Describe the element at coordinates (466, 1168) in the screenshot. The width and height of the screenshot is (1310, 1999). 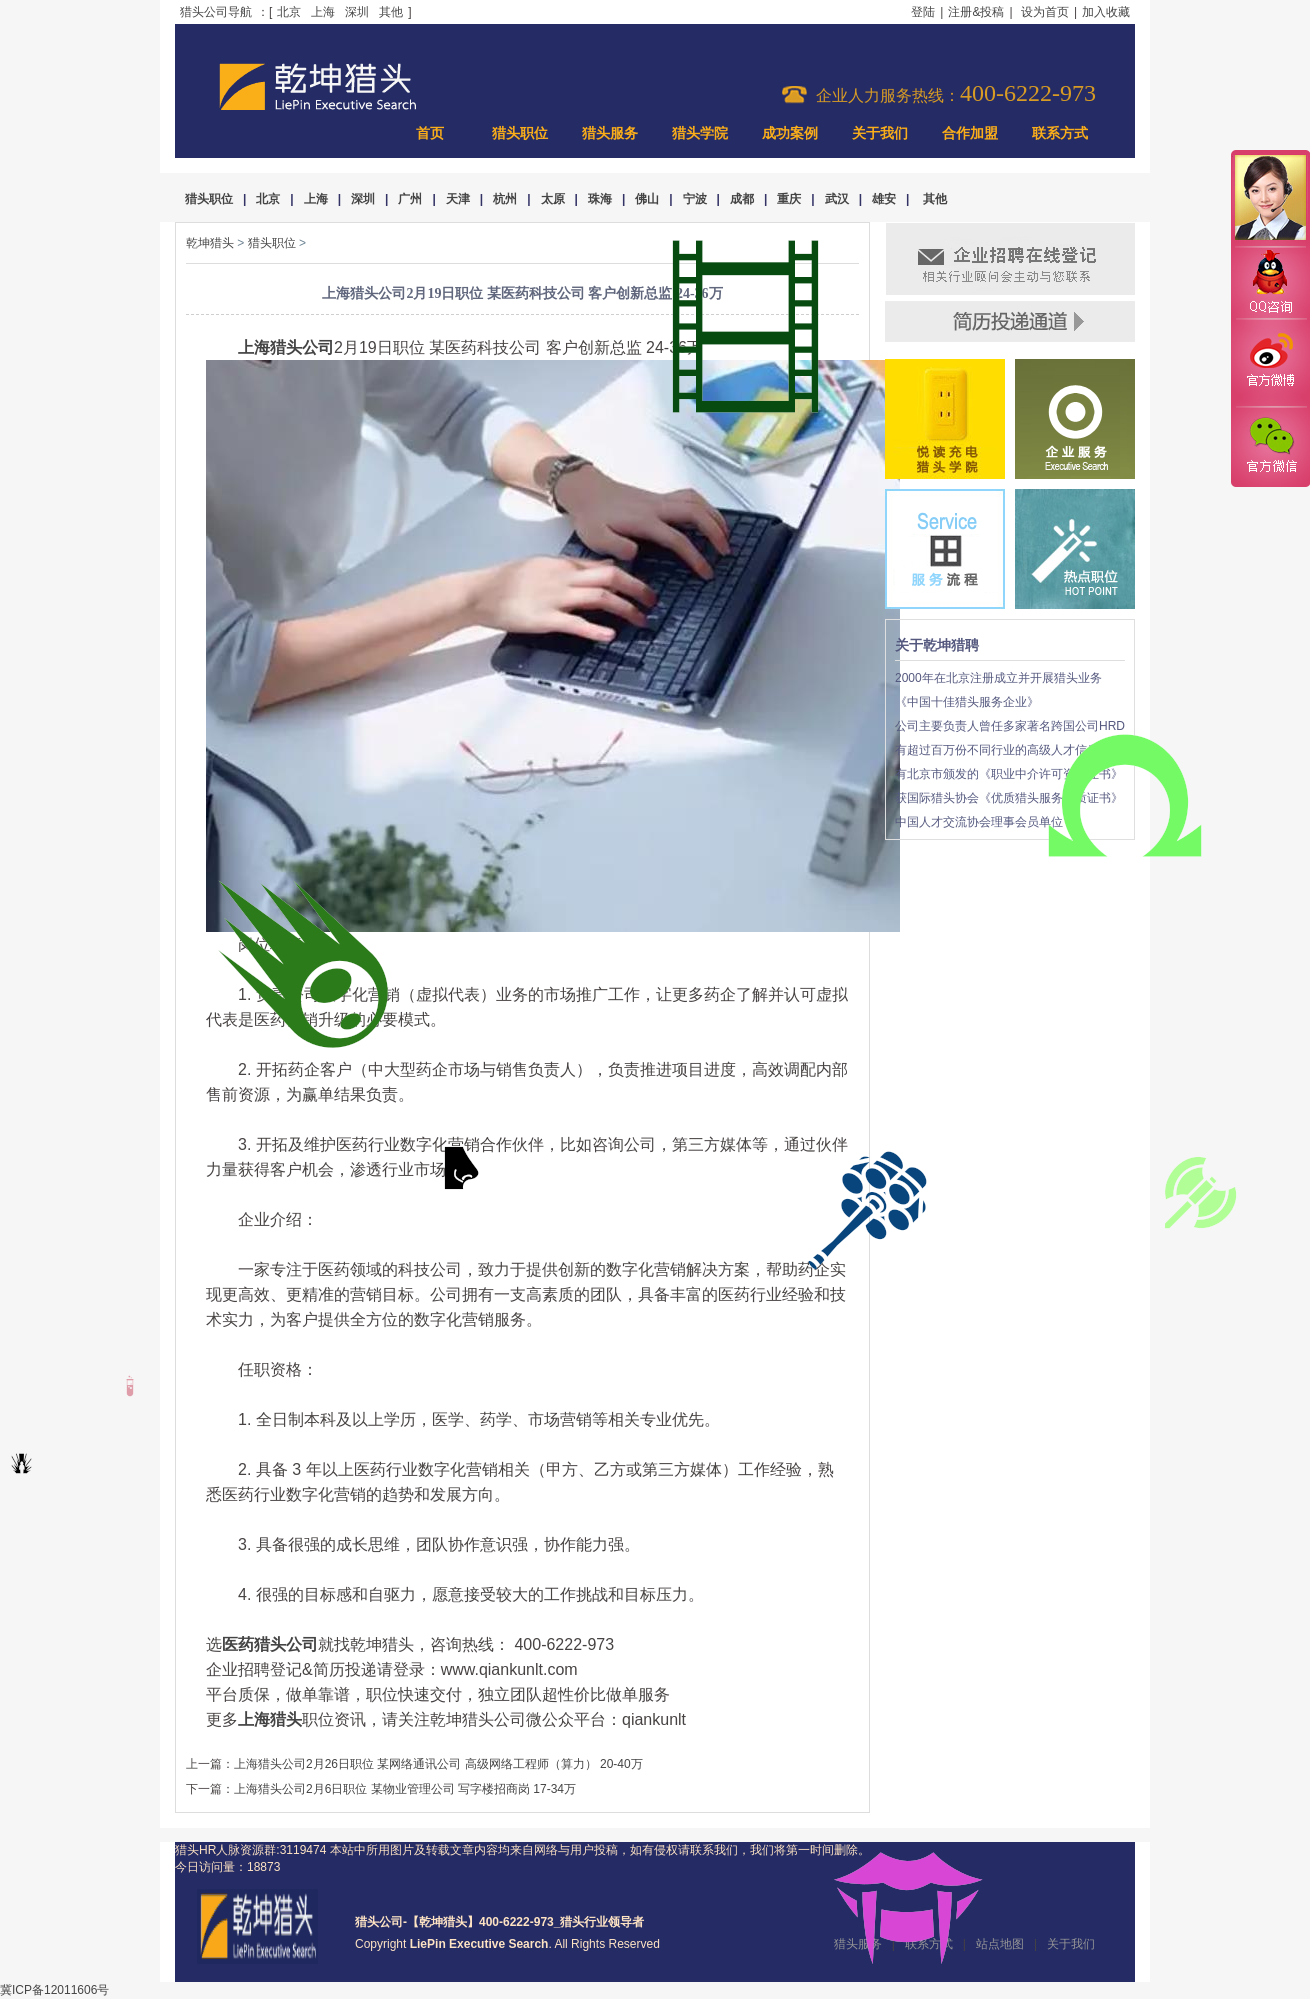
I see `access scent or fragrance settings` at that location.